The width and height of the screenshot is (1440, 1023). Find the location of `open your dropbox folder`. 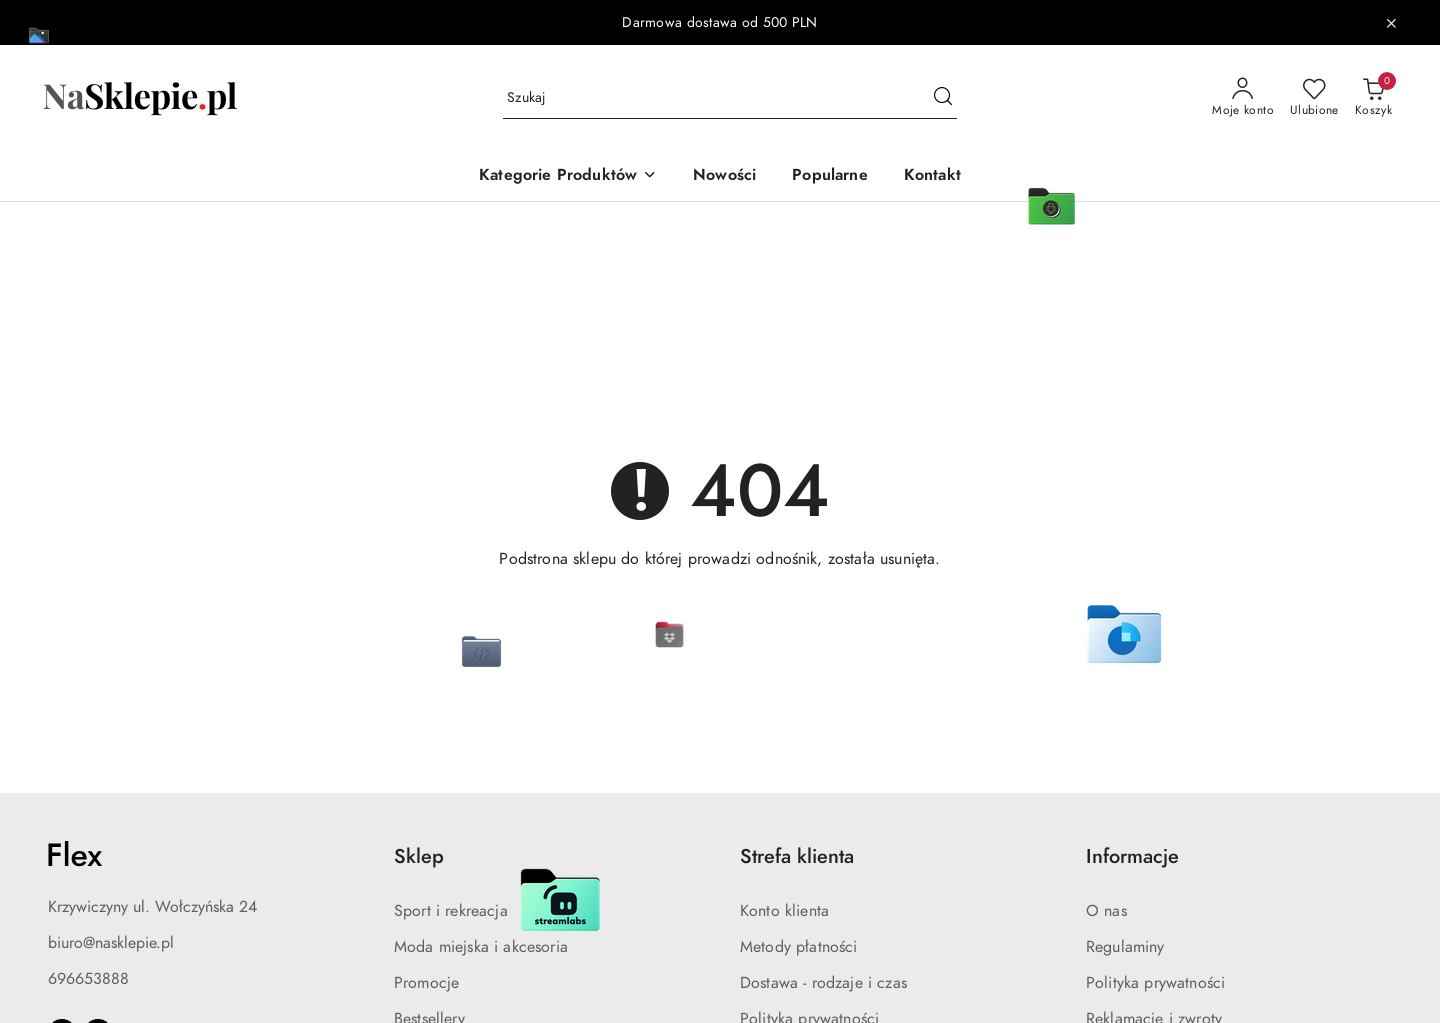

open your dropbox folder is located at coordinates (669, 634).